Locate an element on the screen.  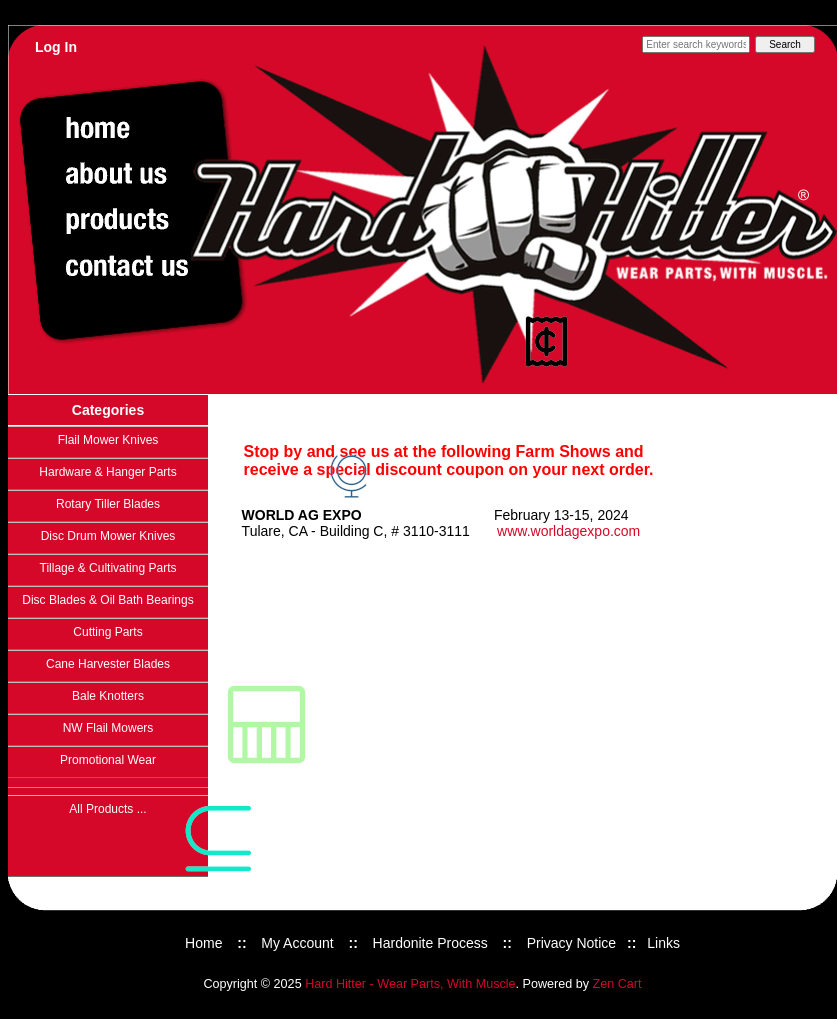
indicates a subset relationship in mathematical or set operations is located at coordinates (220, 837).